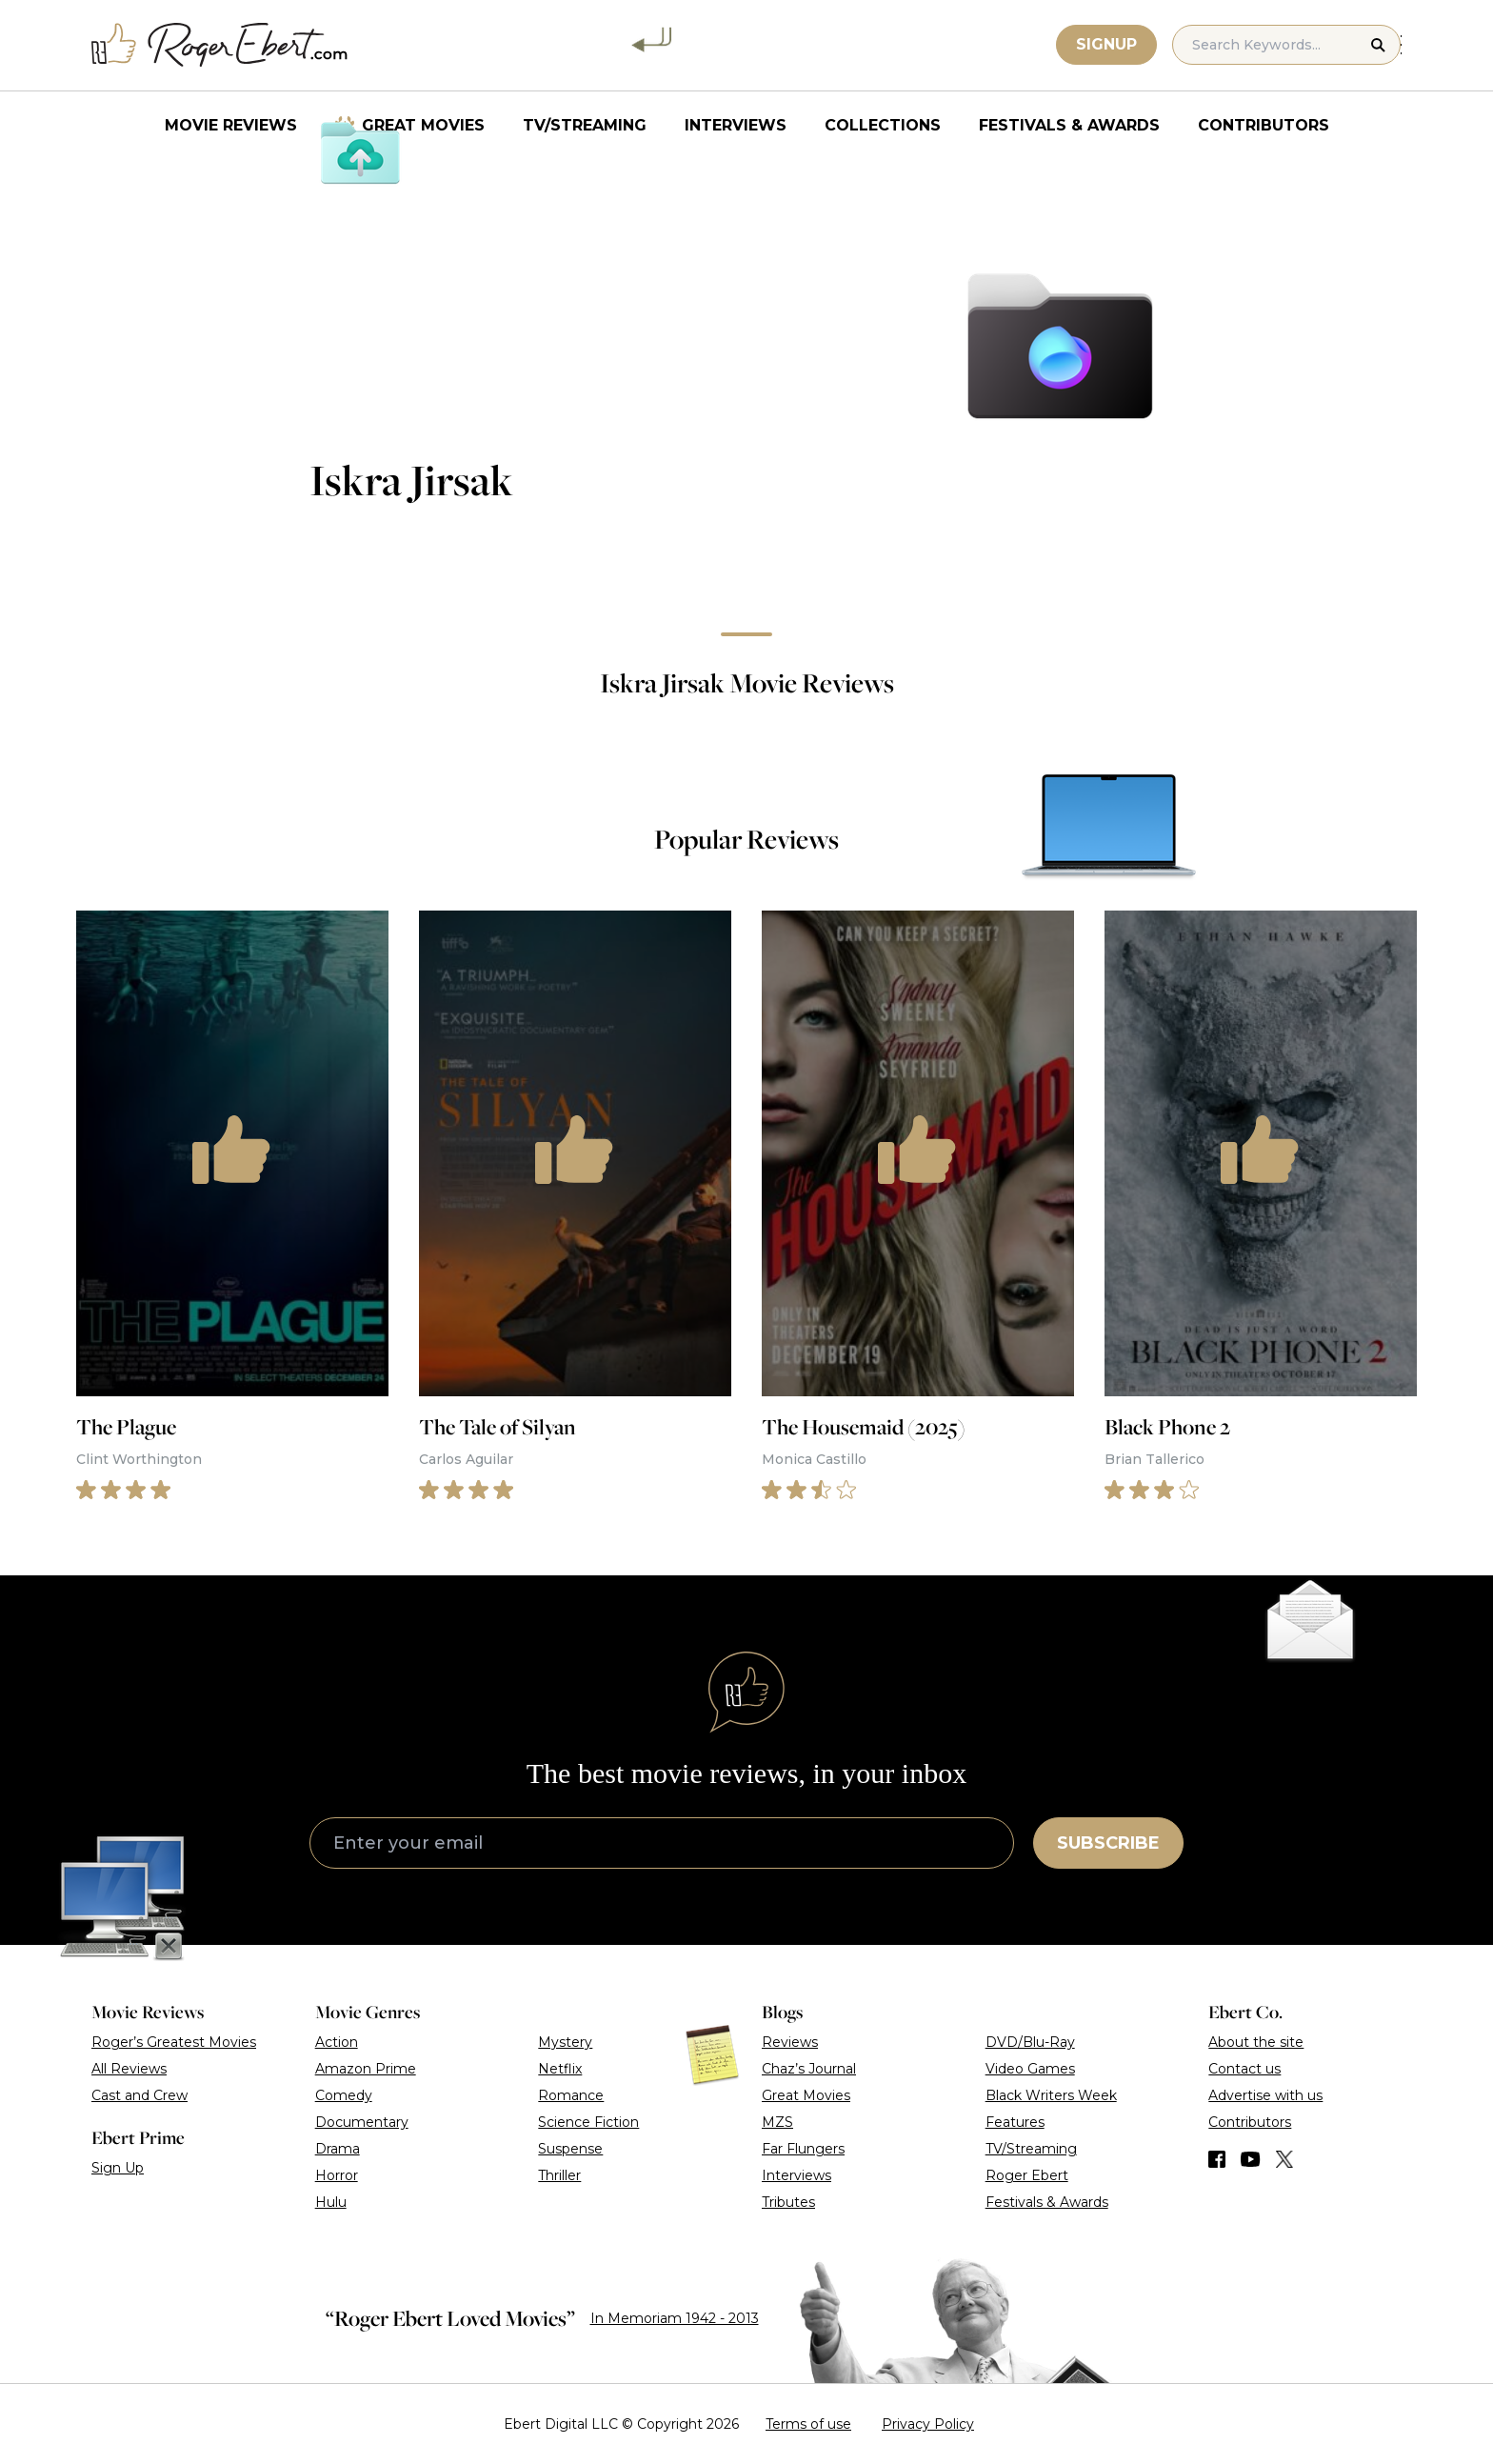 Image resolution: width=1493 pixels, height=2464 pixels. What do you see at coordinates (121, 1896) in the screenshot?
I see `indicates no network connection available` at bounding box center [121, 1896].